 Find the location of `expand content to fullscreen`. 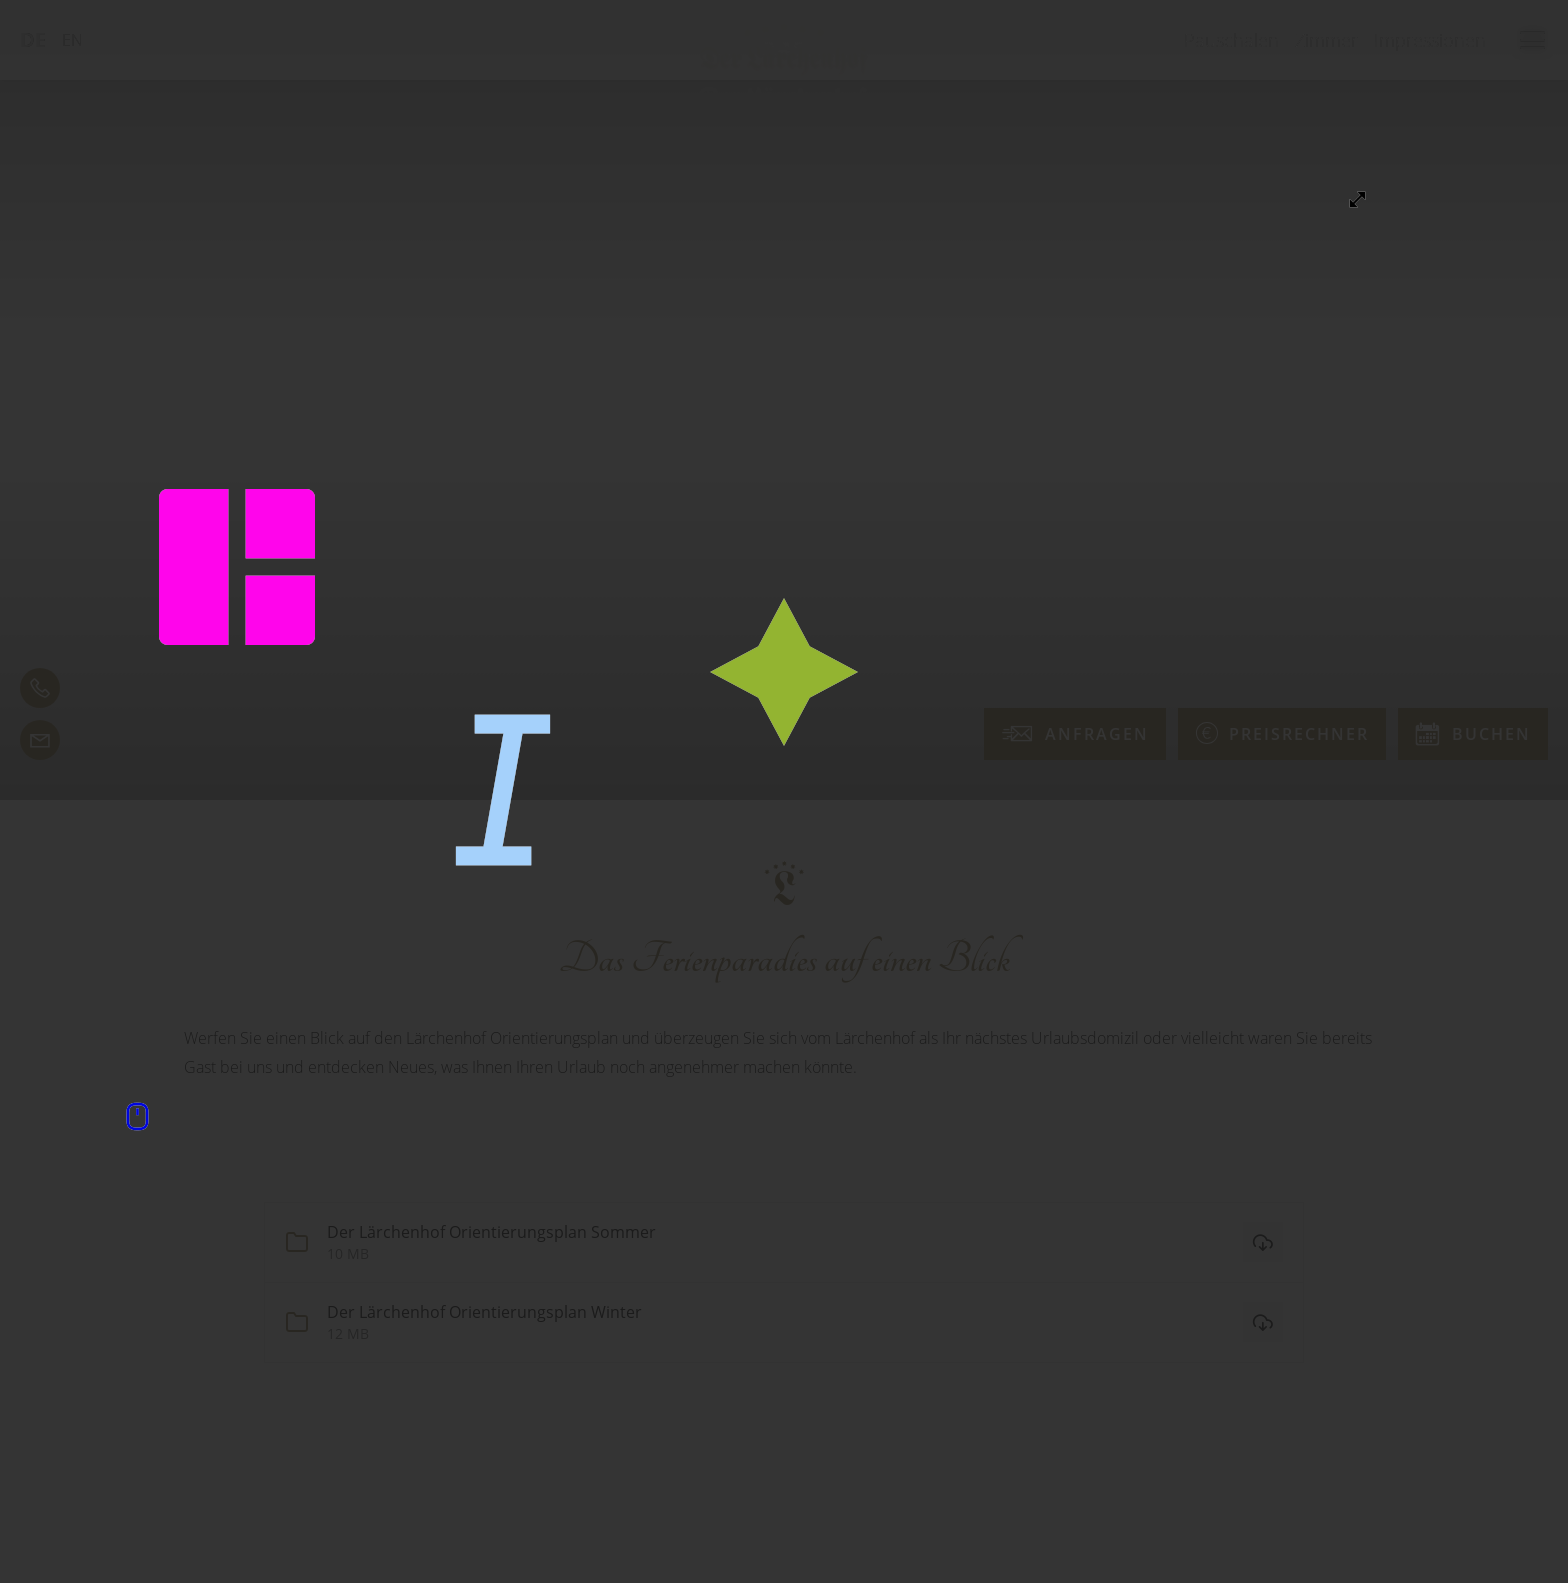

expand content to fullscreen is located at coordinates (1357, 199).